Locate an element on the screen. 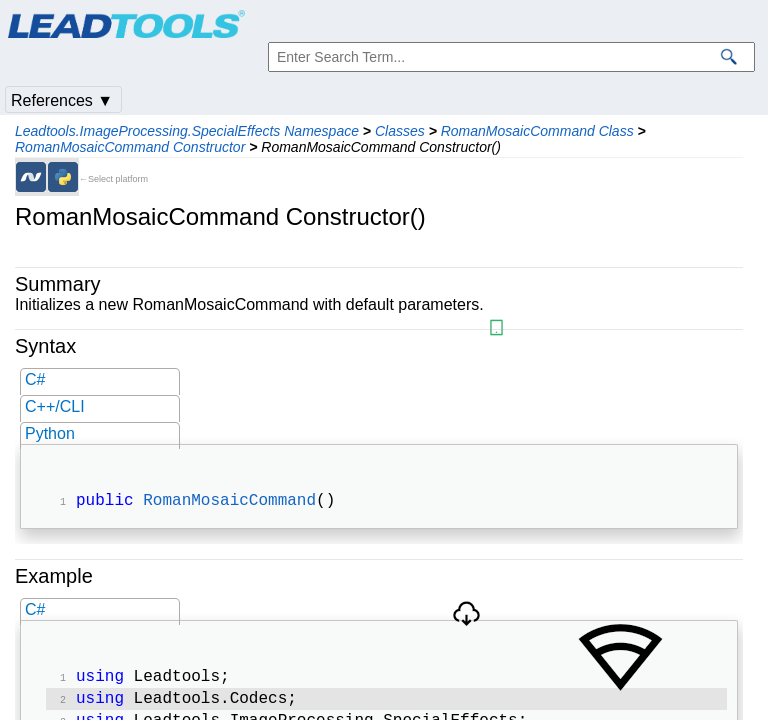 Image resolution: width=768 pixels, height=720 pixels. indicates moderate wifi signal strength is located at coordinates (620, 657).